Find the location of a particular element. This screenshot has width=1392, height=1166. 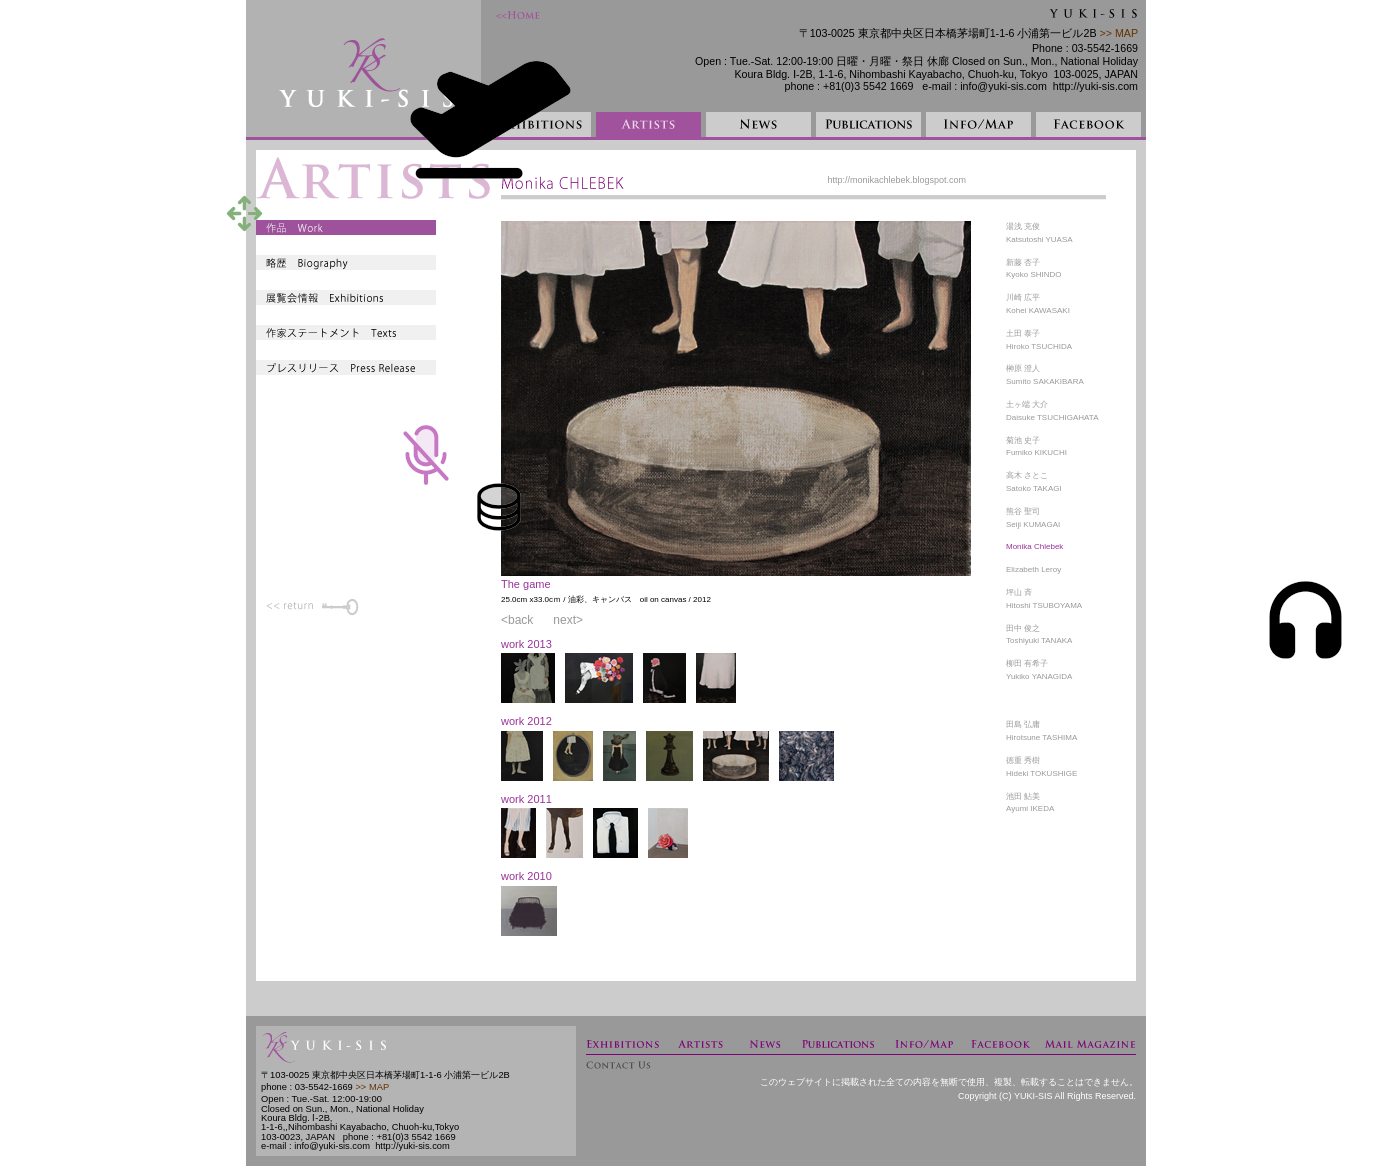

indicates flight departure status is located at coordinates (490, 114).